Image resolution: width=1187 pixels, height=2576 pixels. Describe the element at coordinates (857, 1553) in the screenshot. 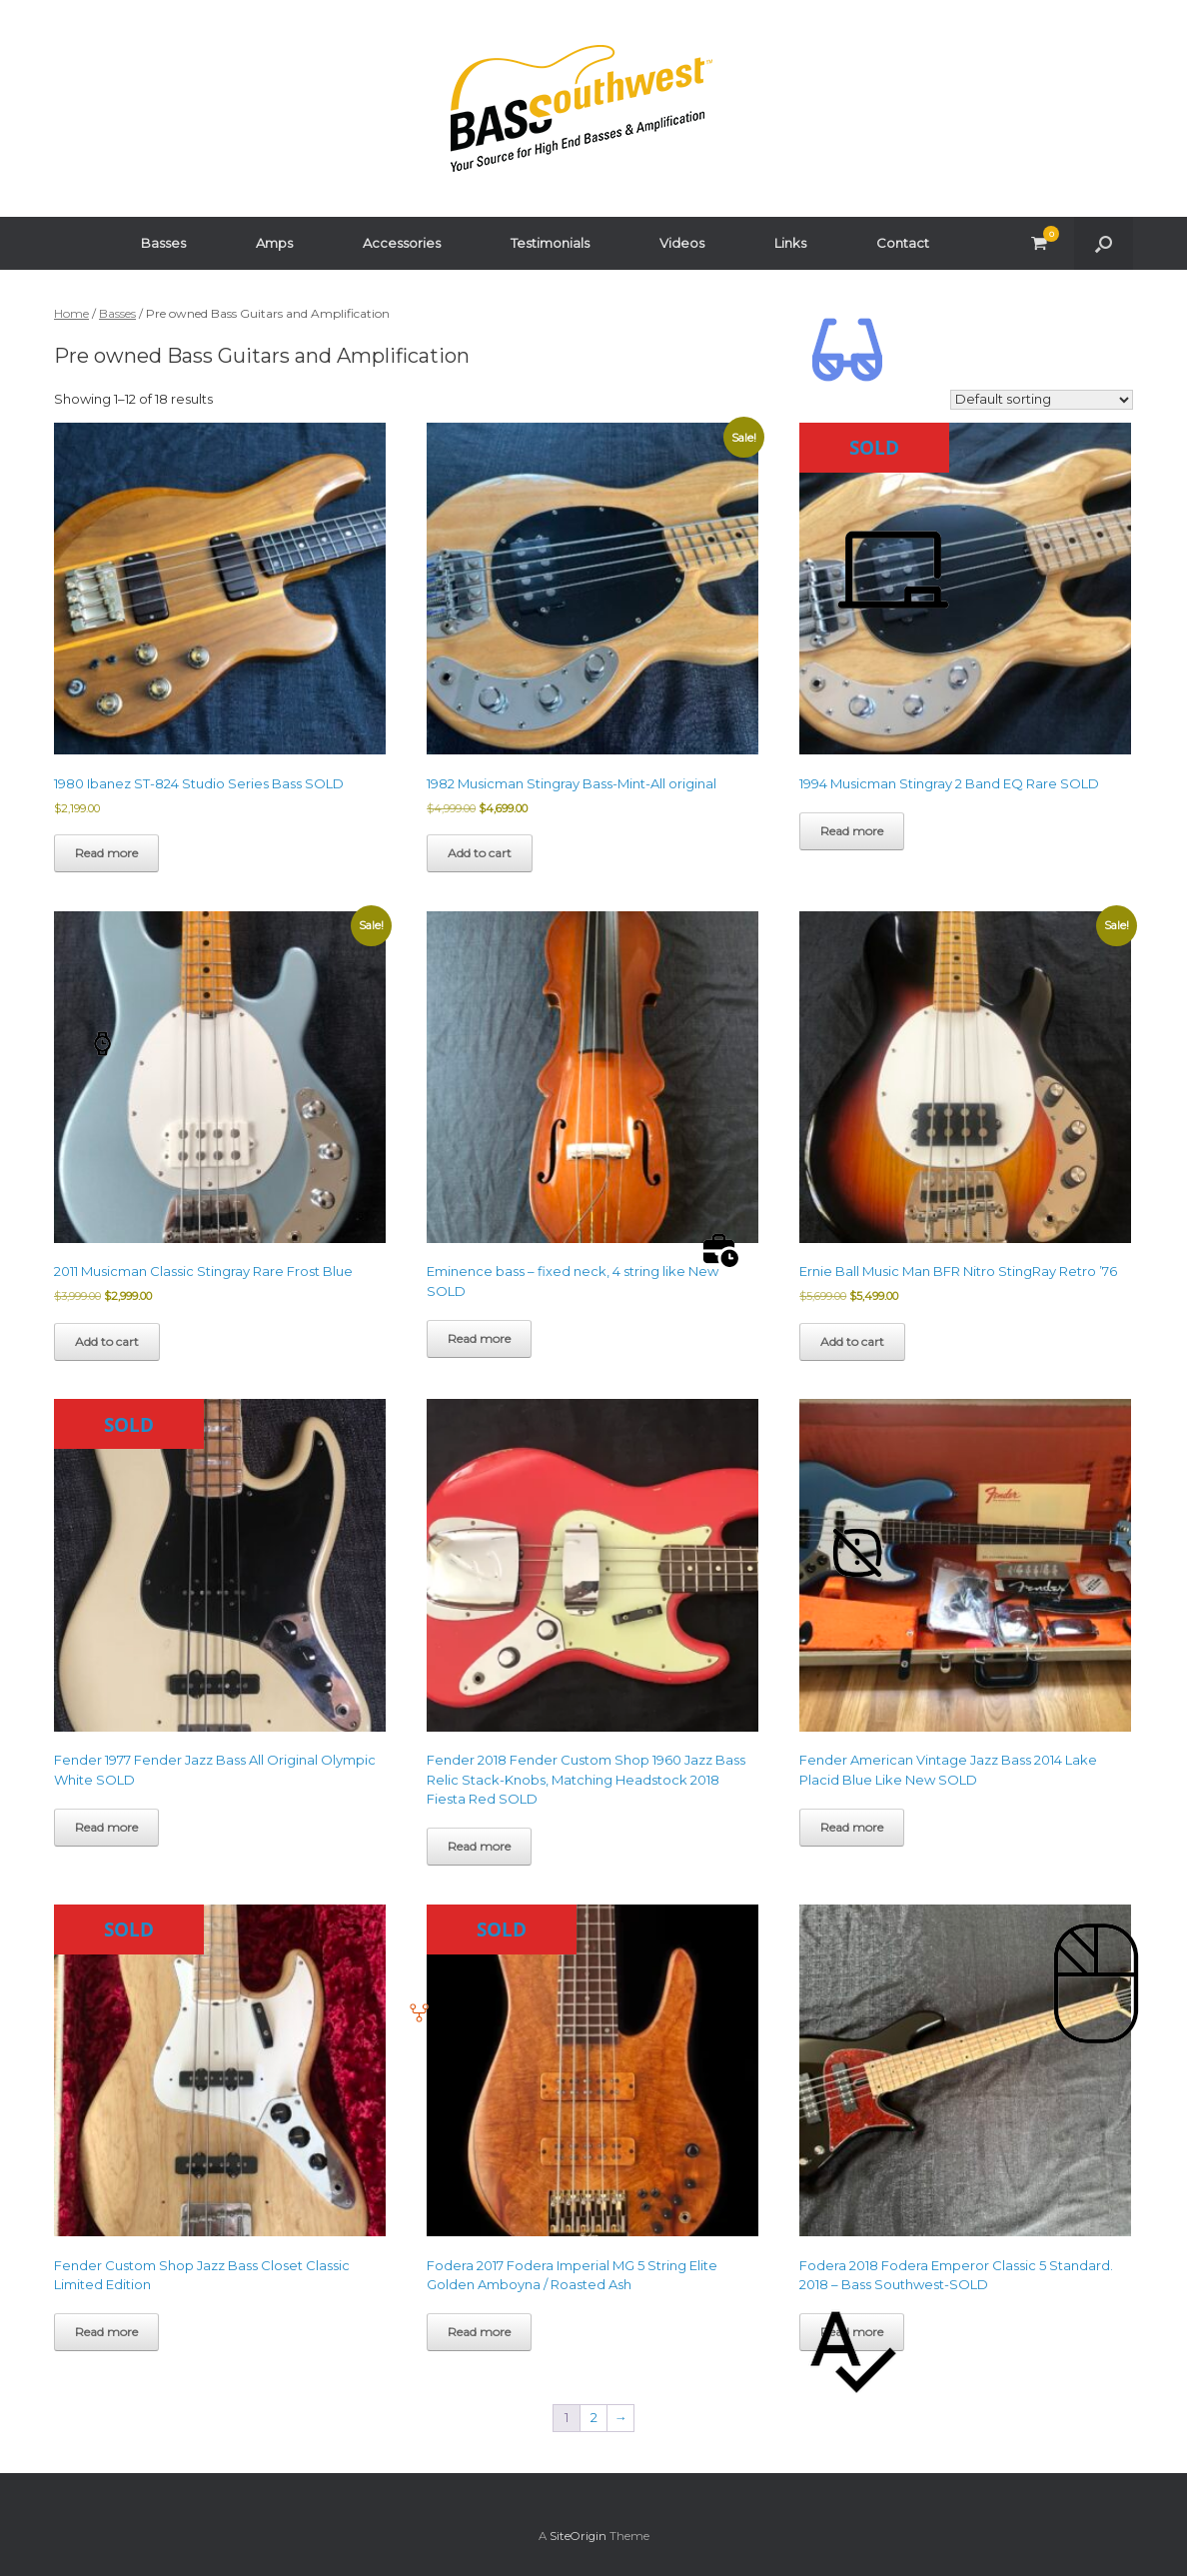

I see `disable or mute alert notifications` at that location.